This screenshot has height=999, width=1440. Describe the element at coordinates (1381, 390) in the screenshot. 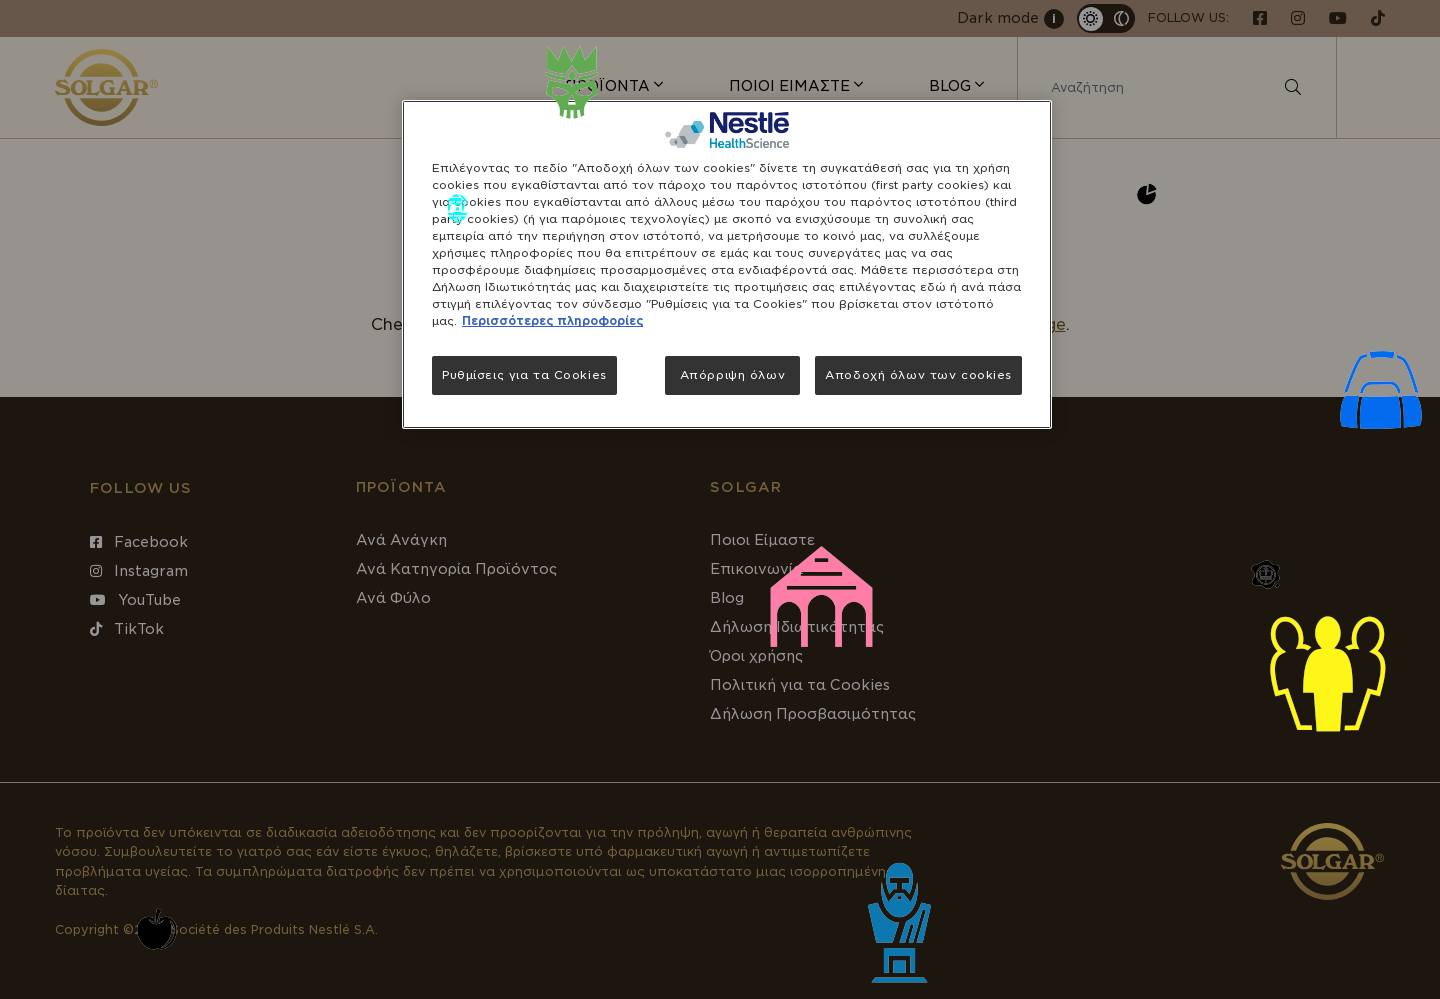

I see `access gym or fitness features` at that location.